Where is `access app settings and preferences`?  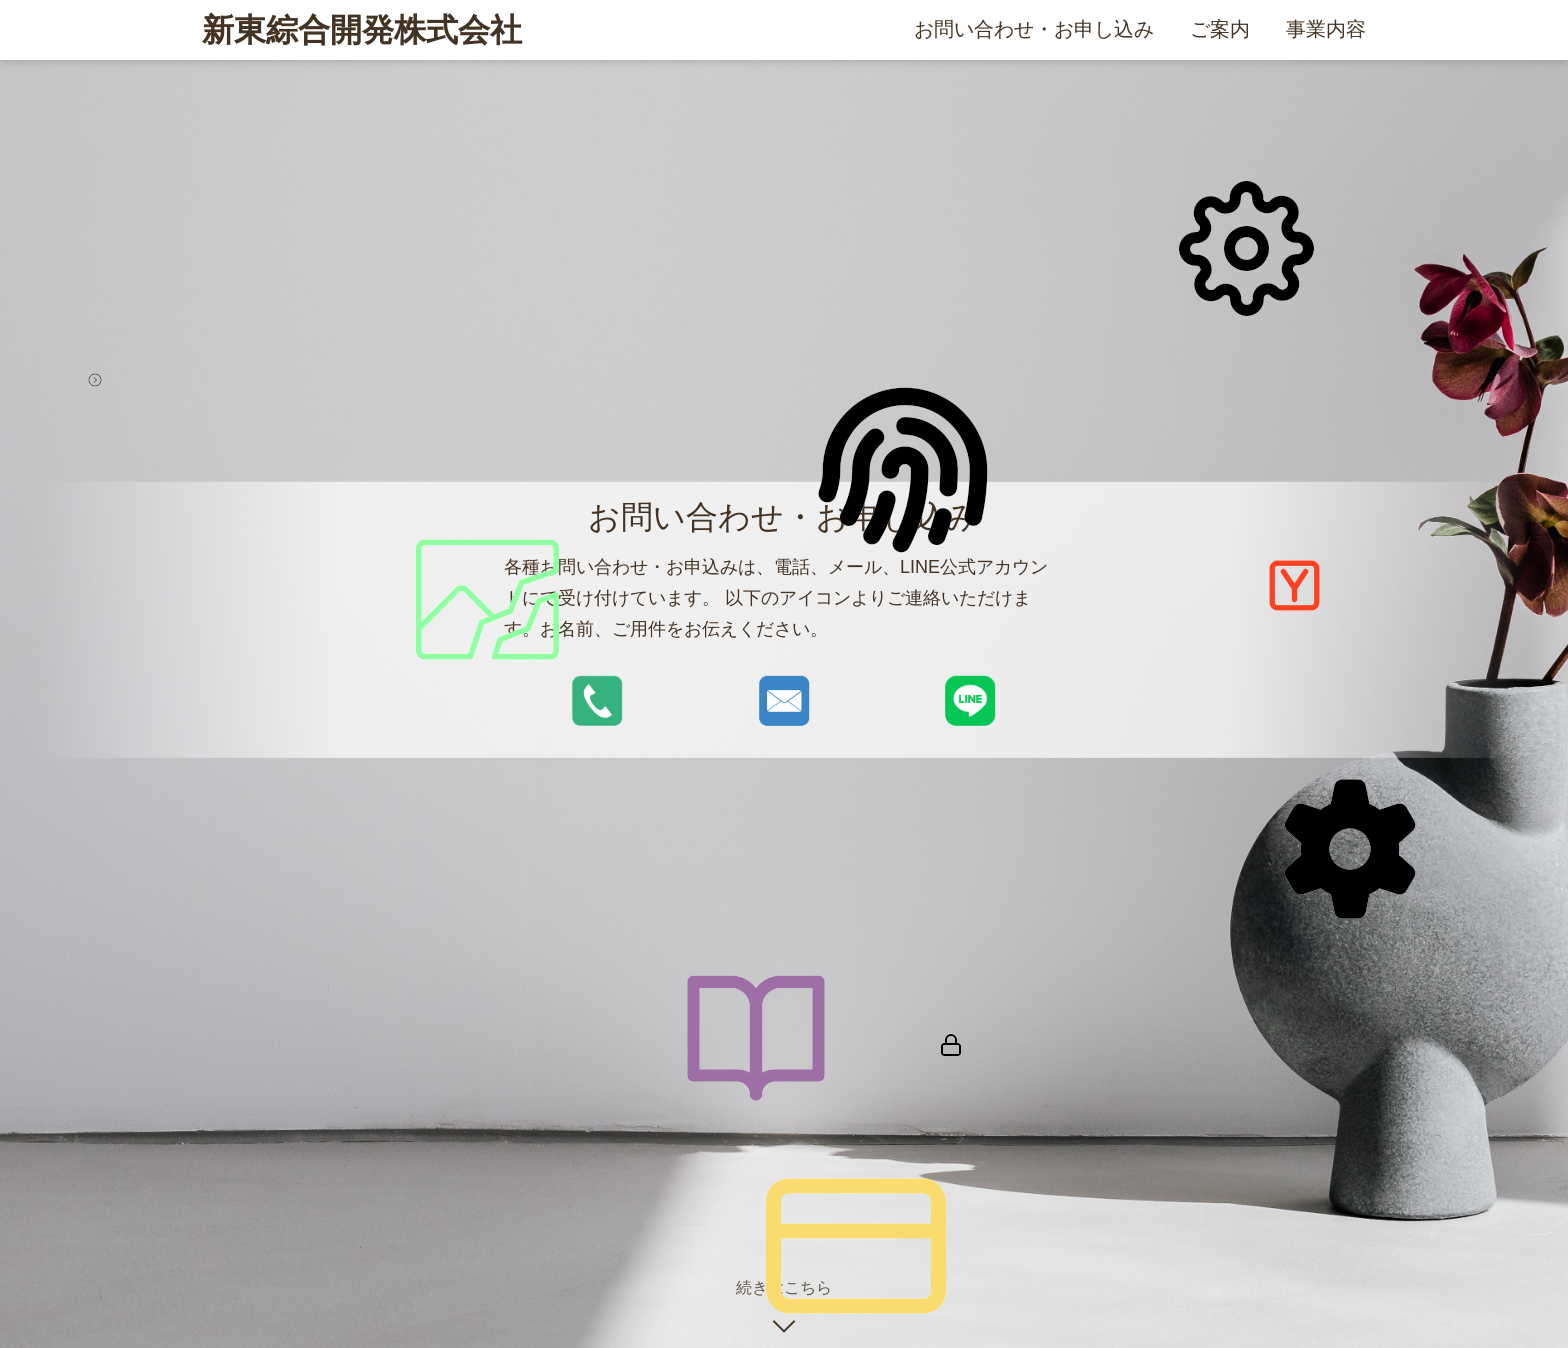 access app settings and preferences is located at coordinates (1246, 248).